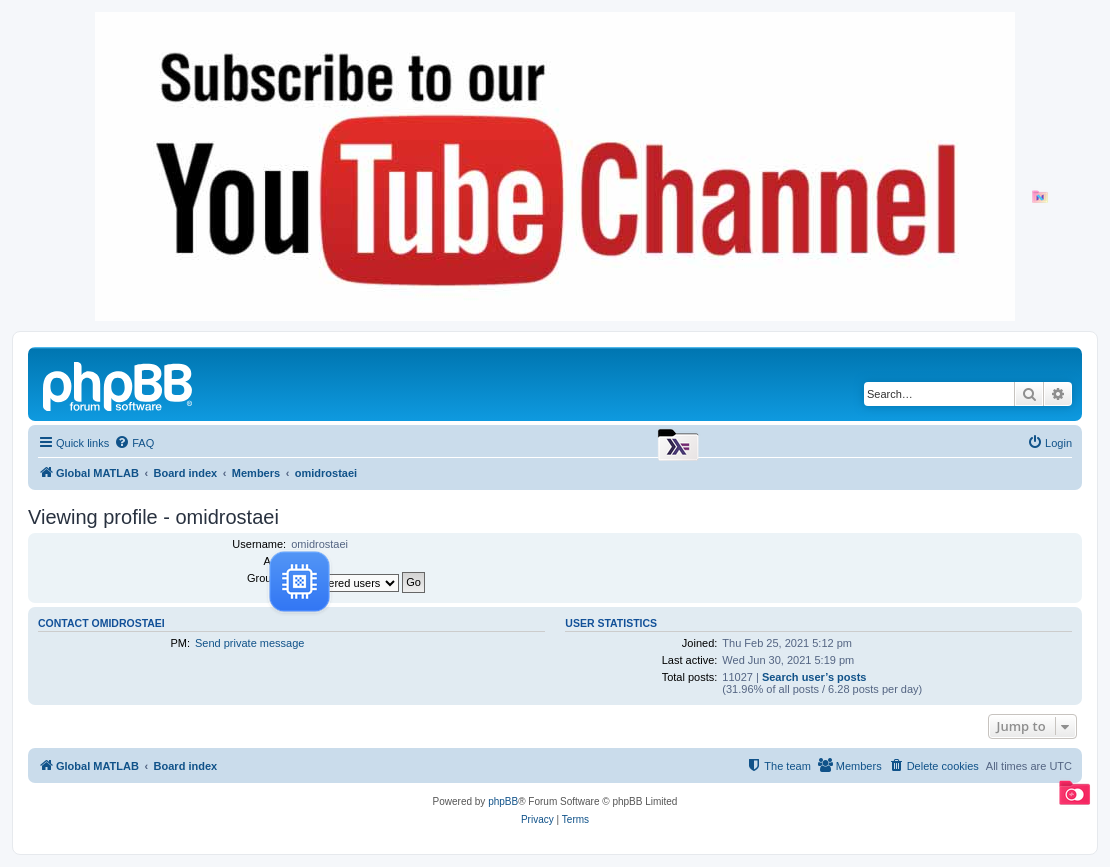 This screenshot has height=867, width=1110. Describe the element at coordinates (1040, 197) in the screenshot. I see `open android nougat files folder` at that location.